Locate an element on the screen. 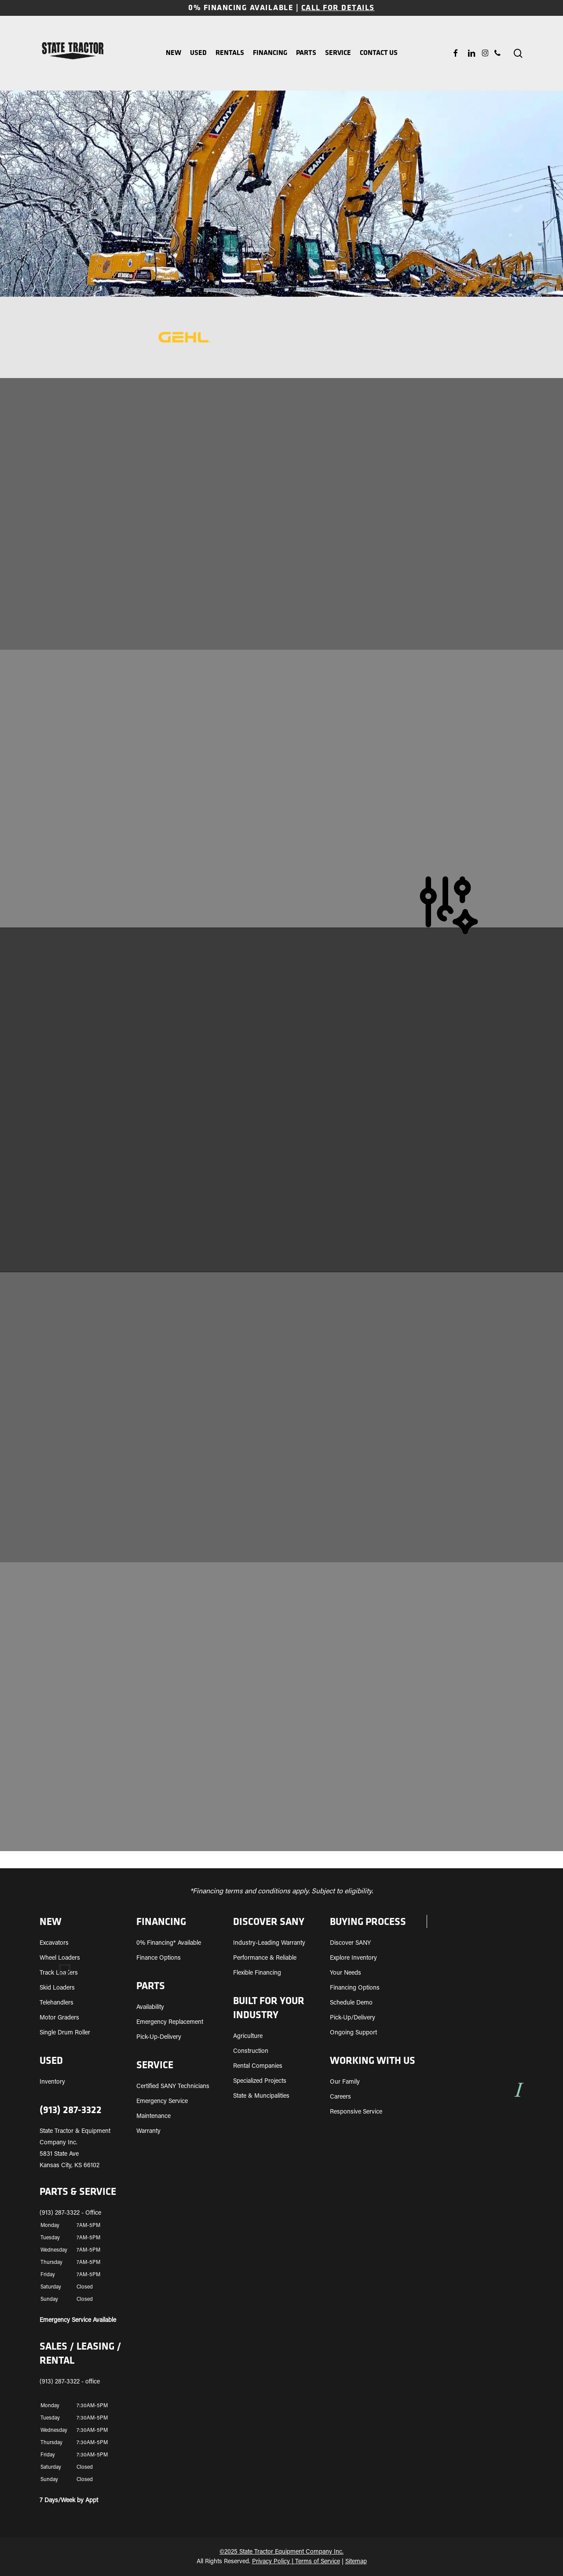 Image resolution: width=563 pixels, height=2576 pixels. apply italic formatting to selected text is located at coordinates (519, 2090).